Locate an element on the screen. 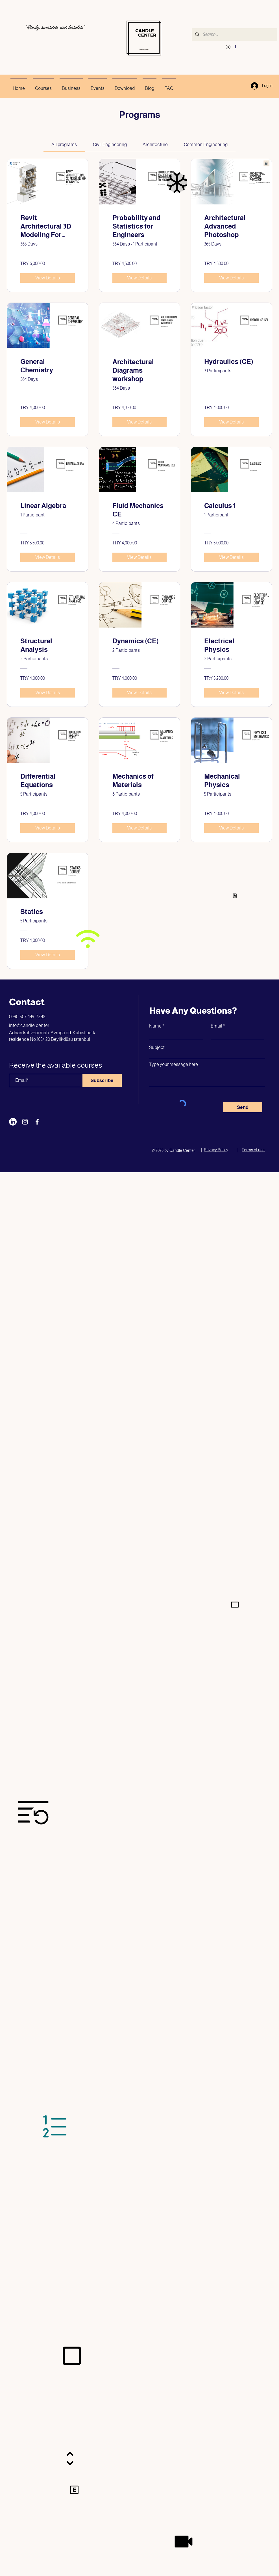 This screenshot has height=2576, width=279. start a video call is located at coordinates (184, 2542).